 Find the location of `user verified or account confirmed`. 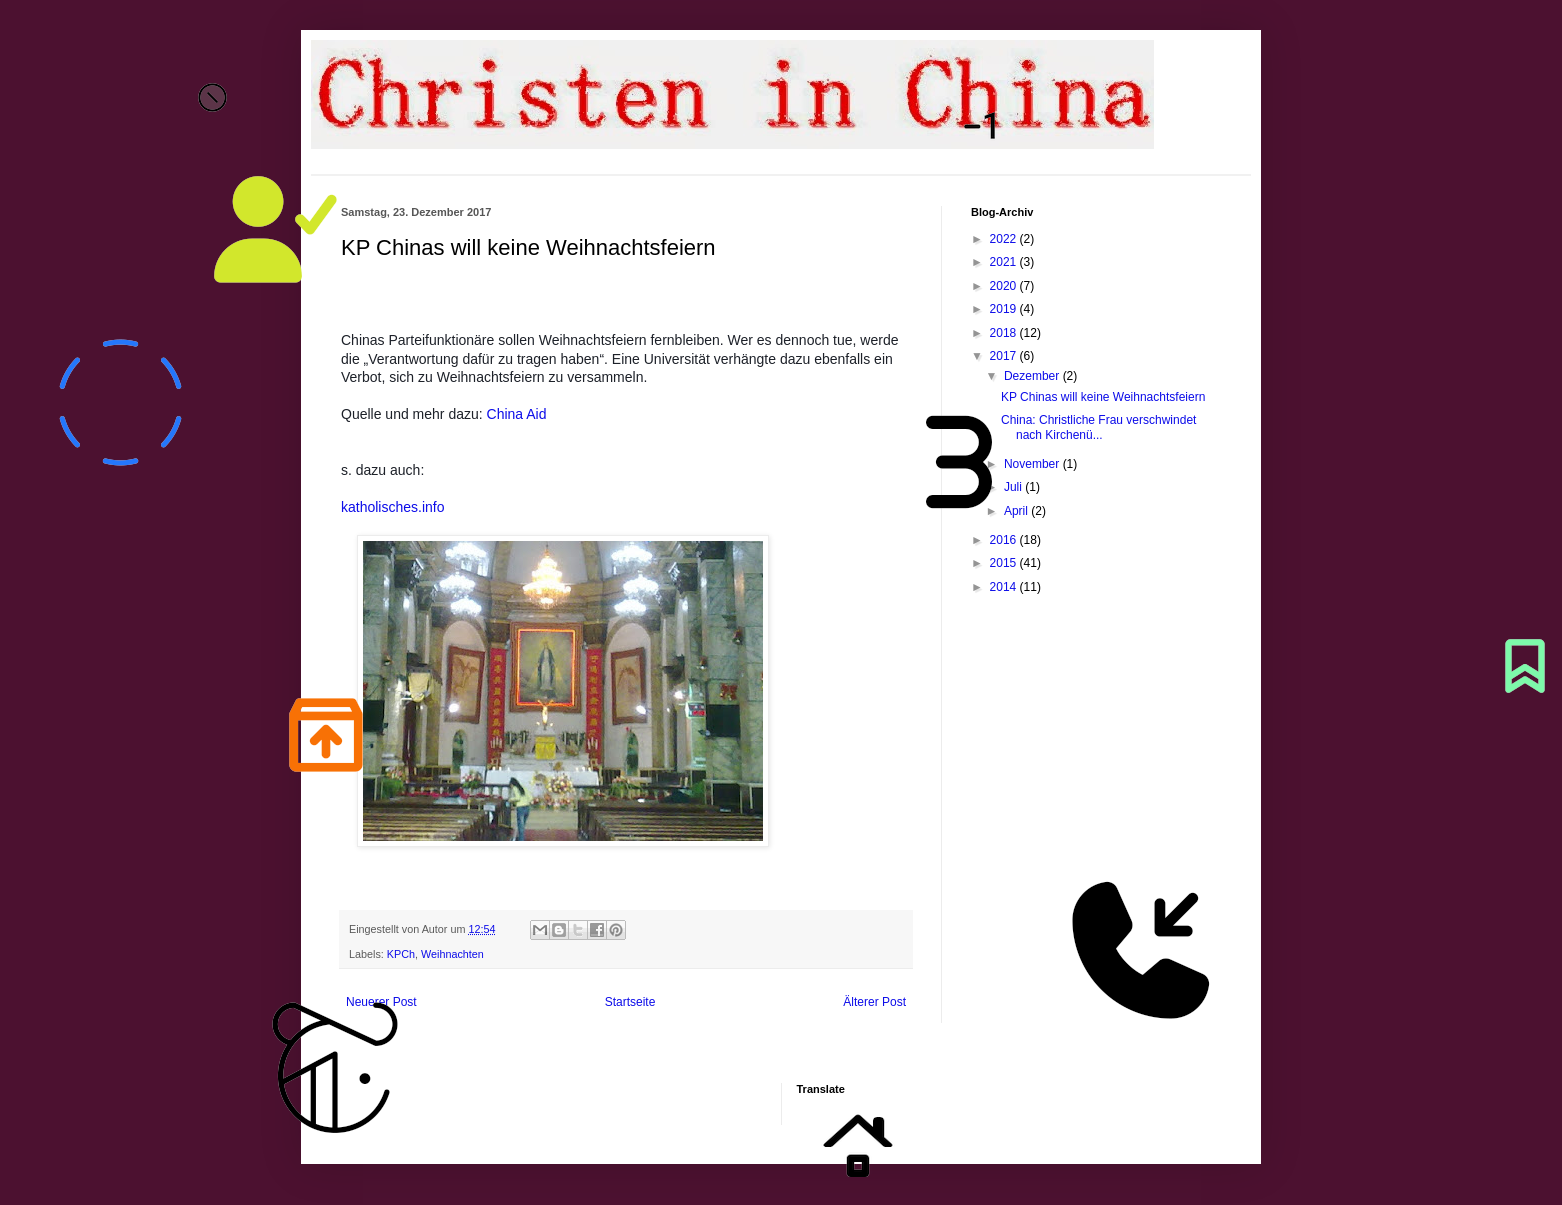

user verified or account confirmed is located at coordinates (271, 228).